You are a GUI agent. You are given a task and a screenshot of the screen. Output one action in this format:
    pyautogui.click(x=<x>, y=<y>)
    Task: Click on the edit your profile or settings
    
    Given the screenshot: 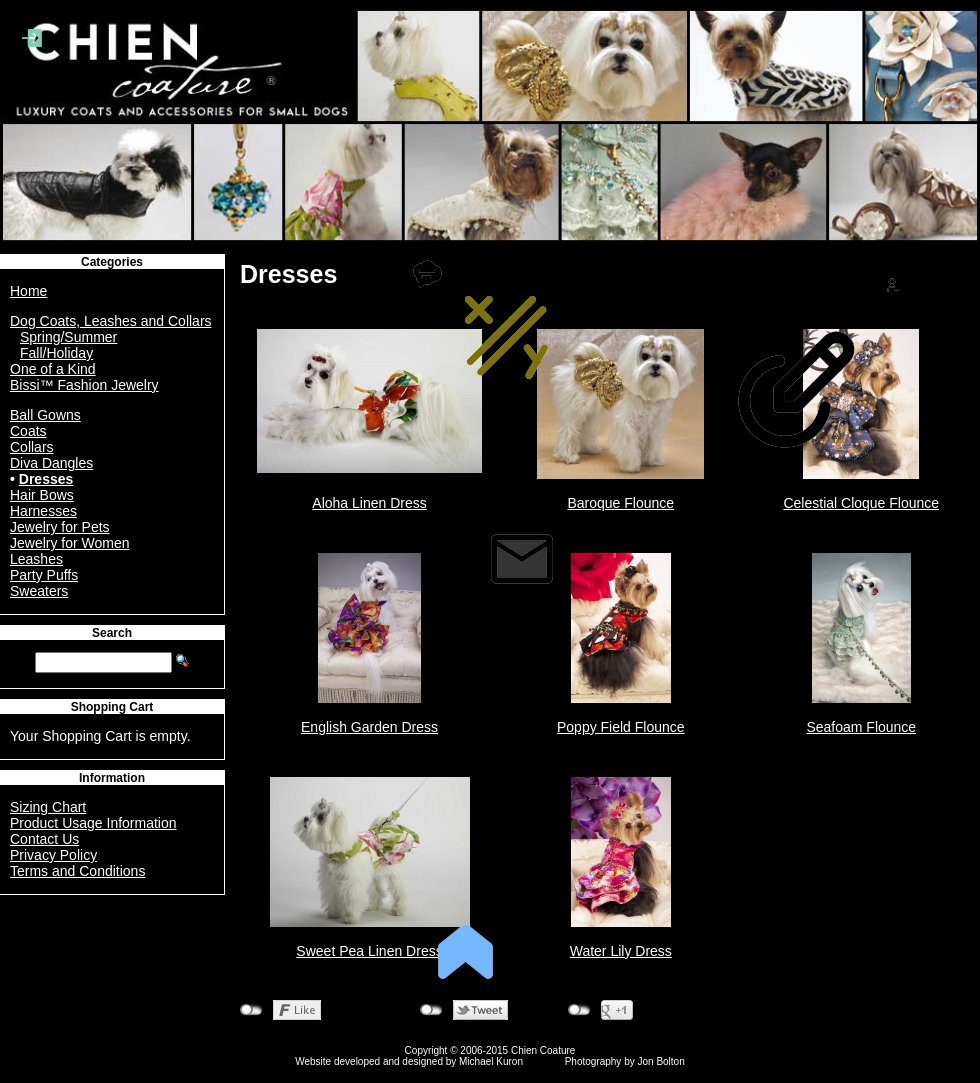 What is the action you would take?
    pyautogui.click(x=796, y=389)
    